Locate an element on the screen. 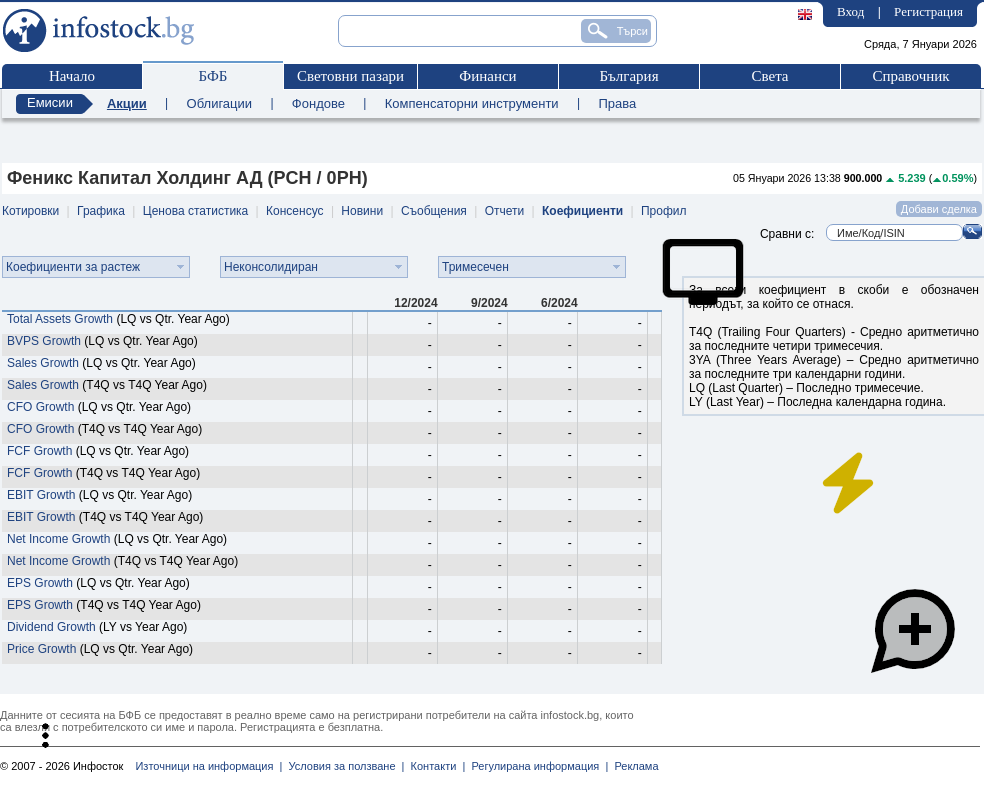 This screenshot has width=984, height=806. indicates quick actions or flash features is located at coordinates (848, 483).